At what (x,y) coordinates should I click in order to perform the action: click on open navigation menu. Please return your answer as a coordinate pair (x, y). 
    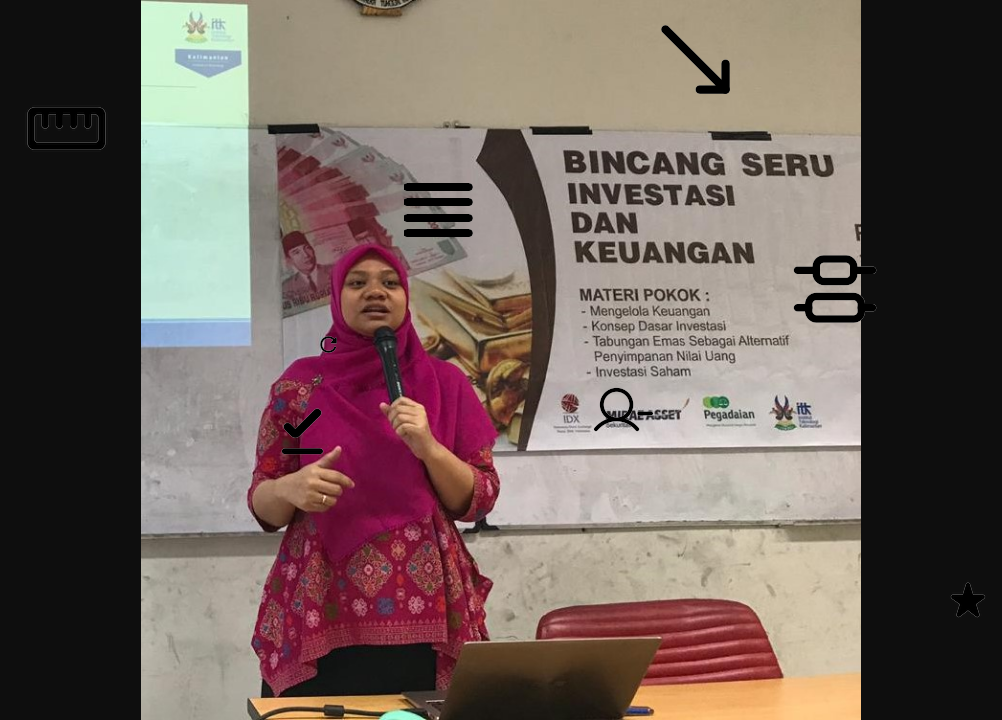
    Looking at the image, I should click on (438, 210).